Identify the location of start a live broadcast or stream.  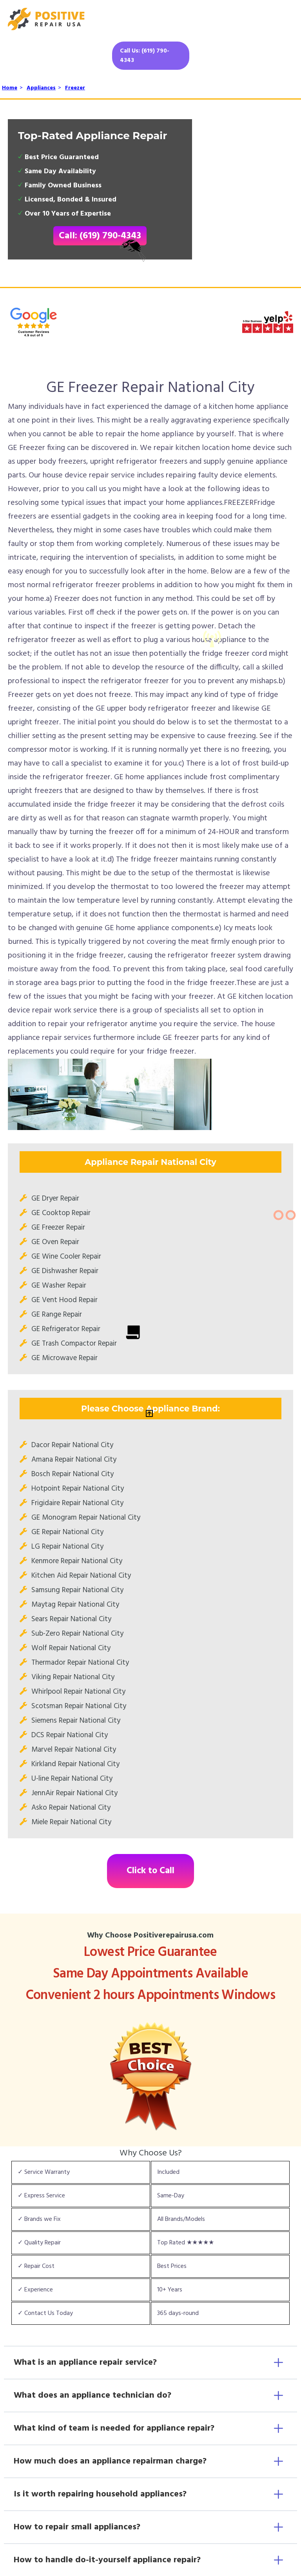
(212, 639).